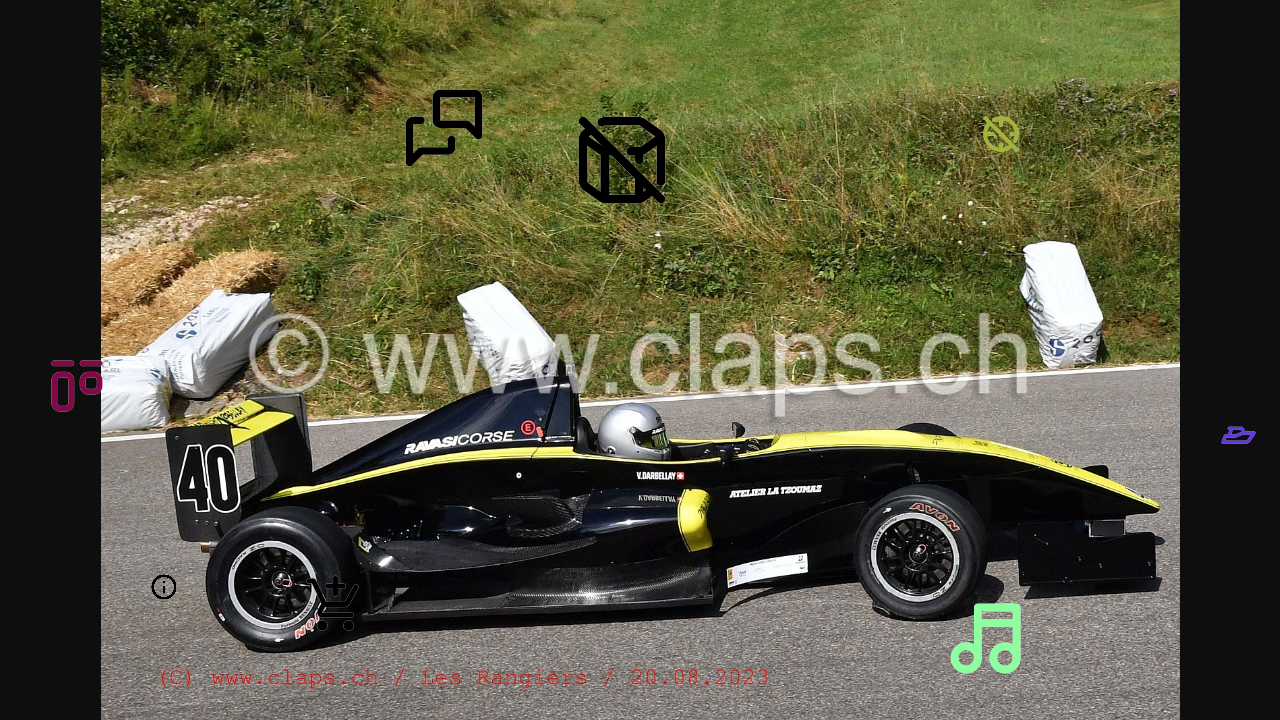 The width and height of the screenshot is (1280, 720). I want to click on view more information or details, so click(164, 587).